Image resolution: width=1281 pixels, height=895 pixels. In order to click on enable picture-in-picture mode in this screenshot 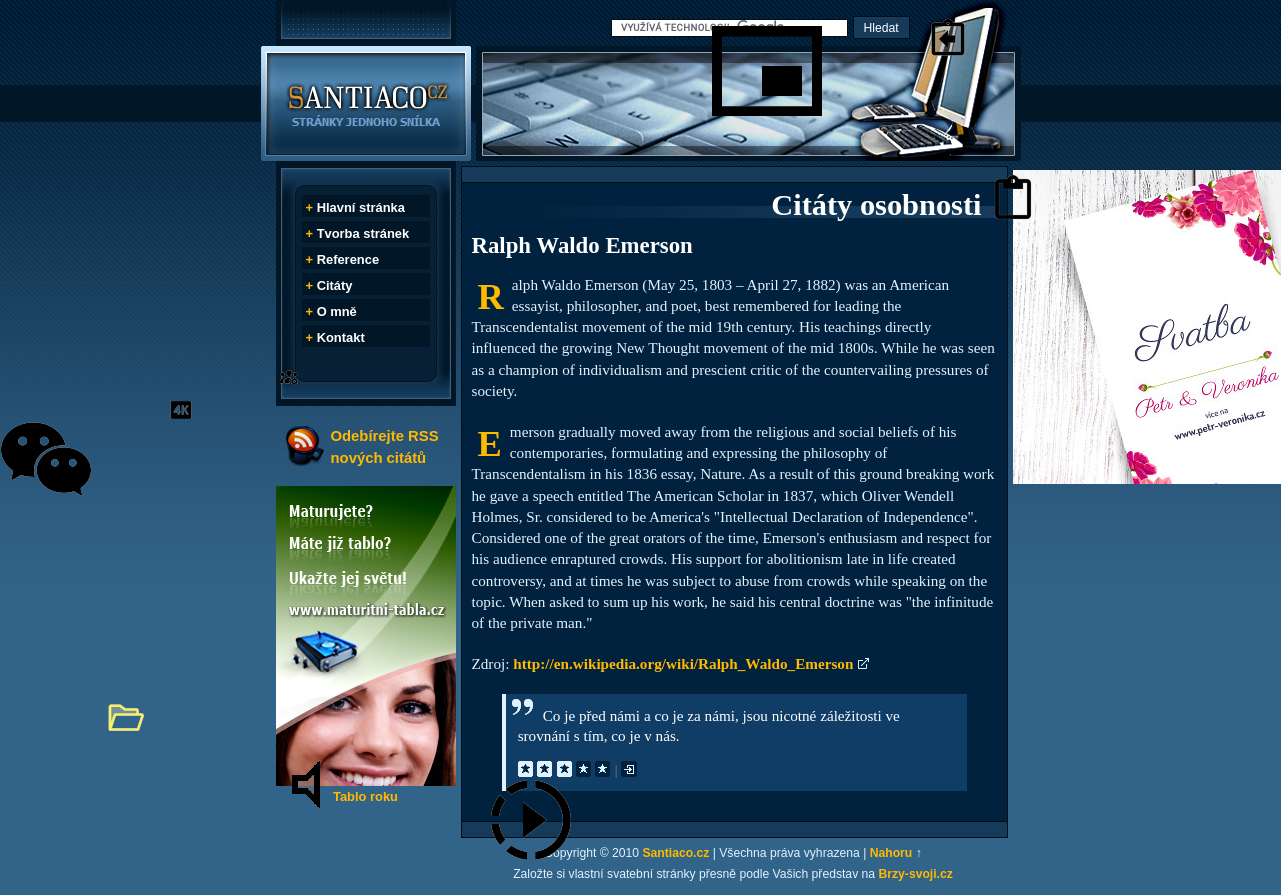, I will do `click(767, 71)`.